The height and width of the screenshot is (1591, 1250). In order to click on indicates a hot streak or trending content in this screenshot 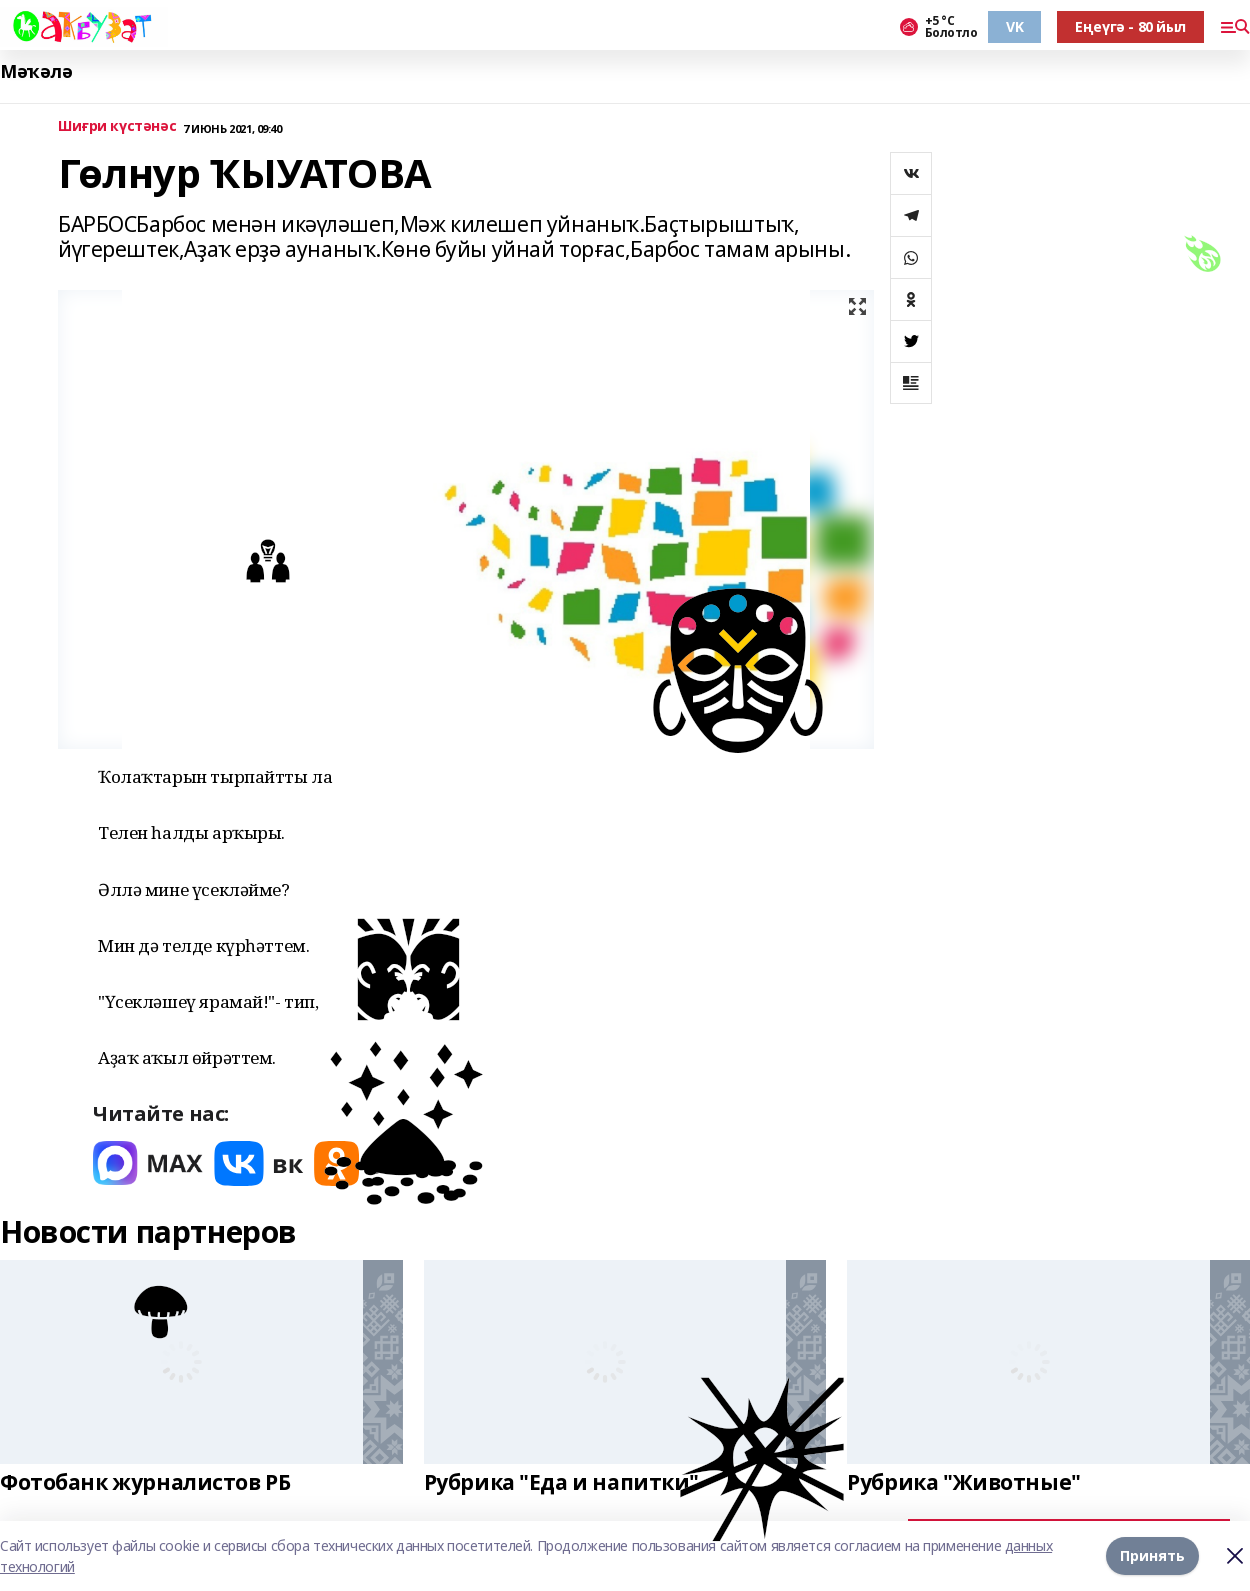, I will do `click(1202, 253)`.